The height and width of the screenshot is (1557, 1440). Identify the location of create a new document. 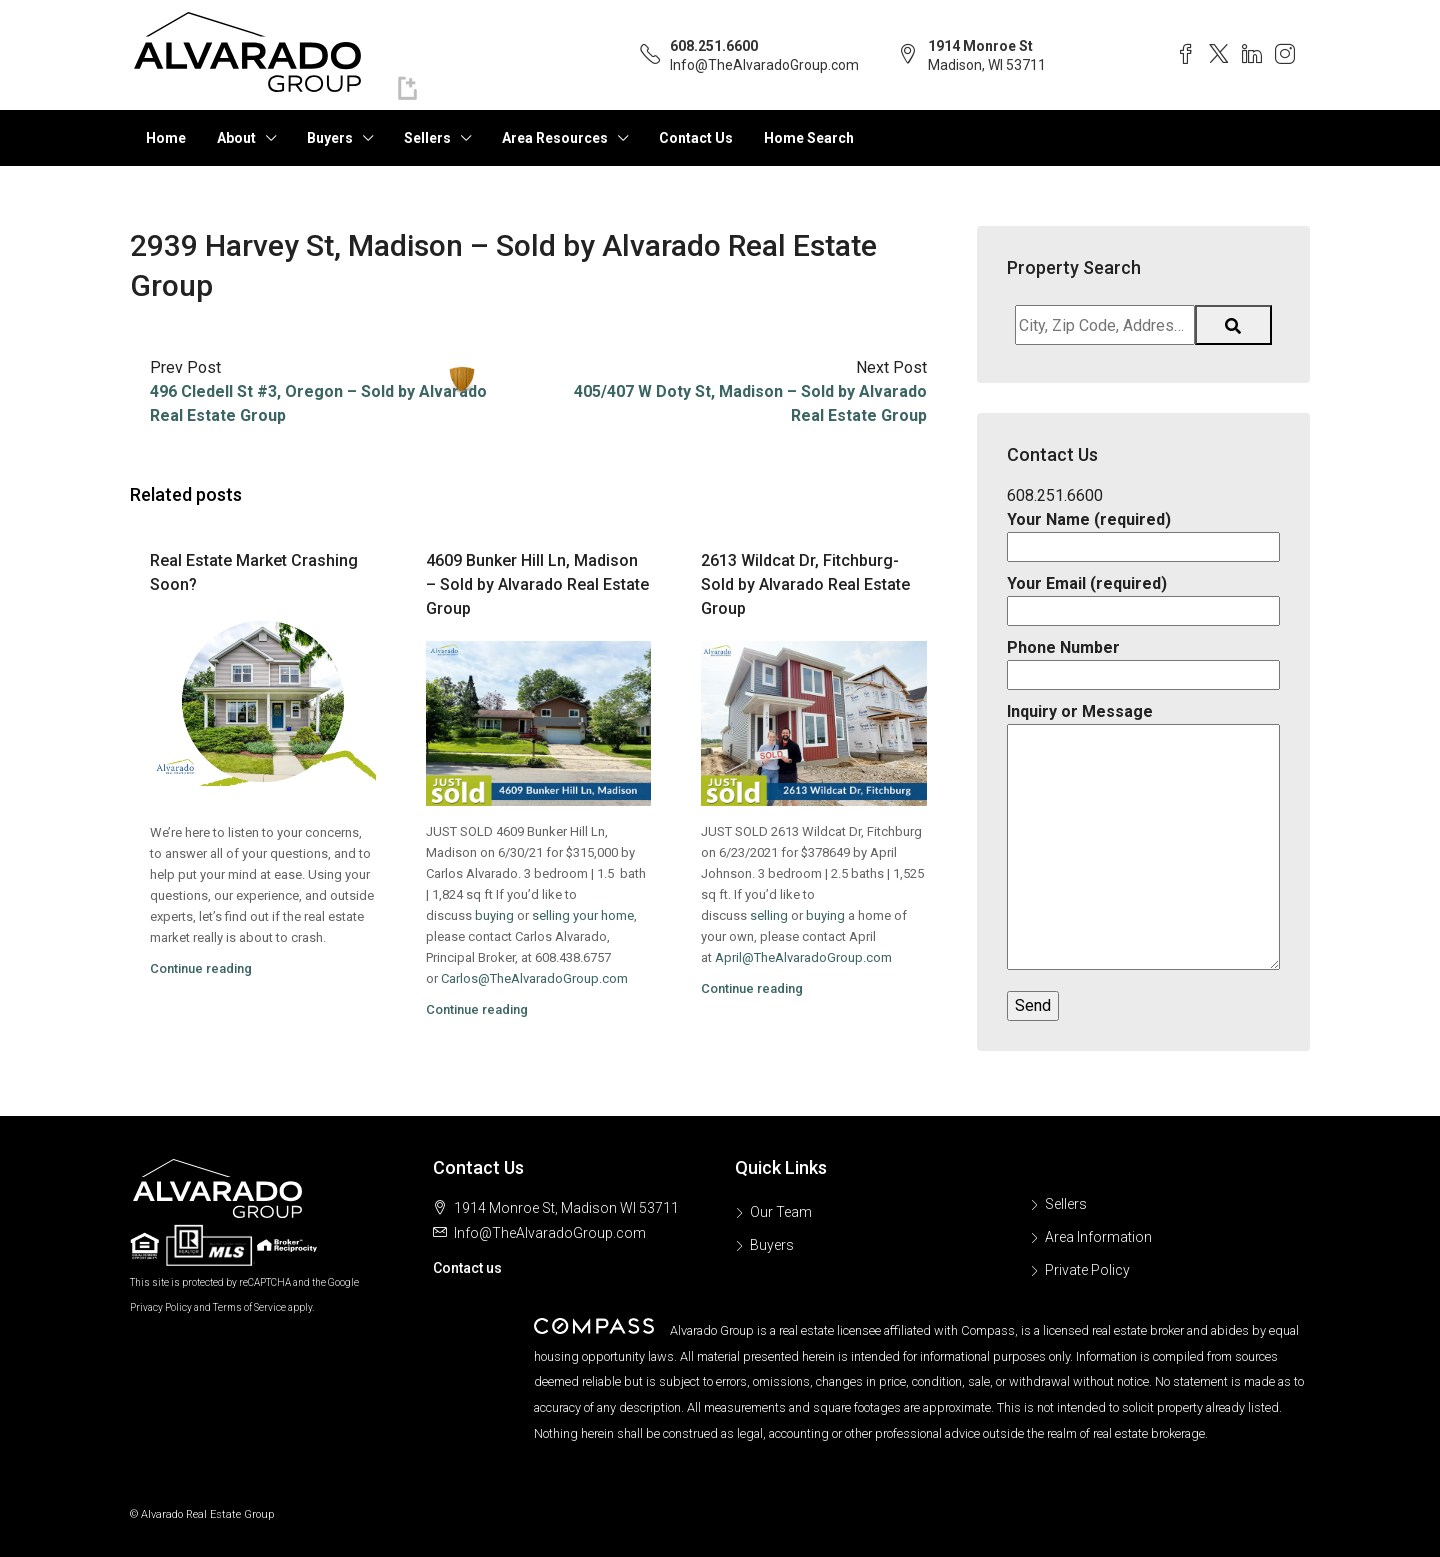
(407, 87).